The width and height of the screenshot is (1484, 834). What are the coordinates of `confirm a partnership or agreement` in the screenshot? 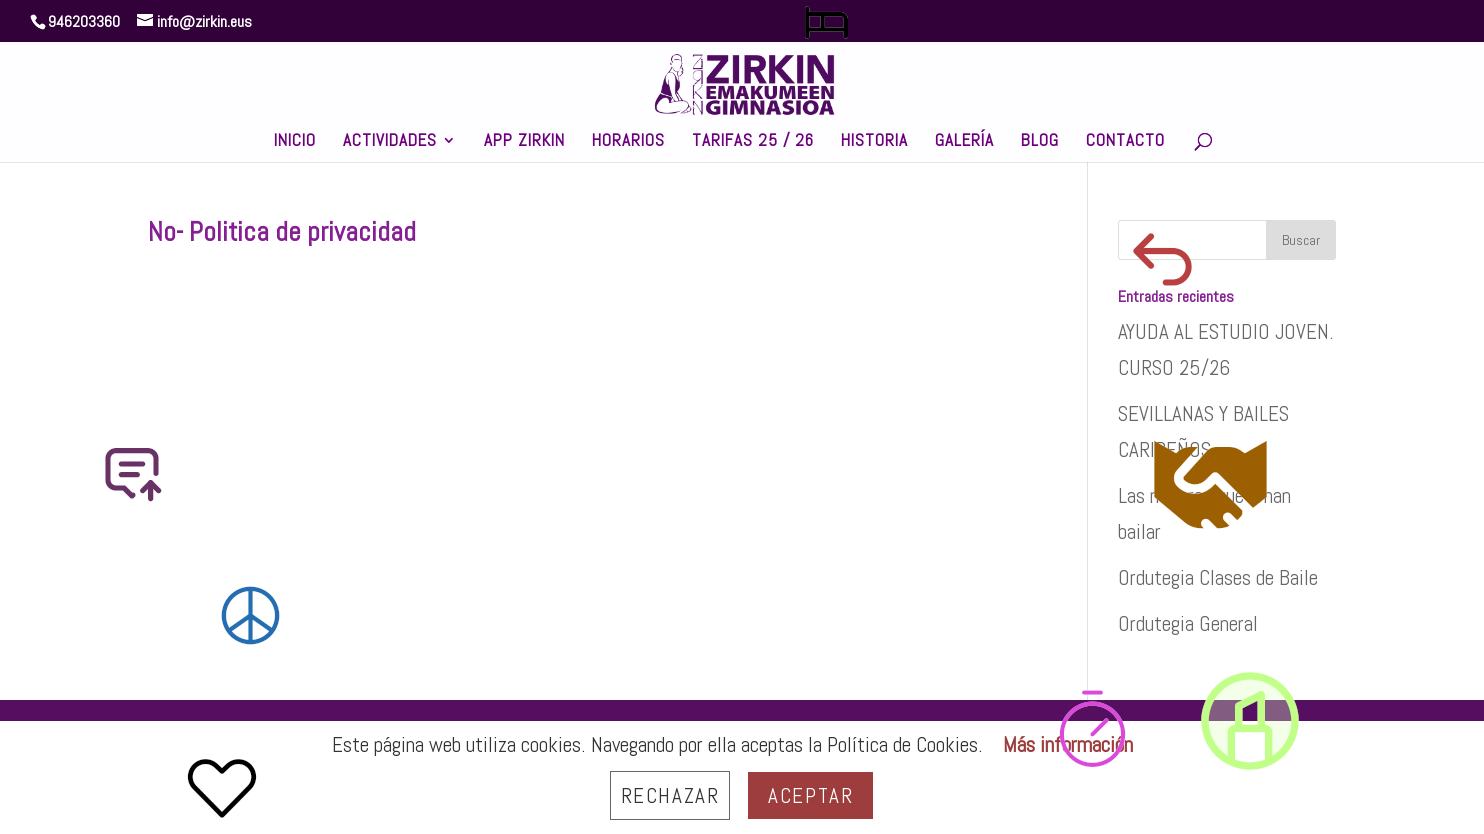 It's located at (1210, 484).